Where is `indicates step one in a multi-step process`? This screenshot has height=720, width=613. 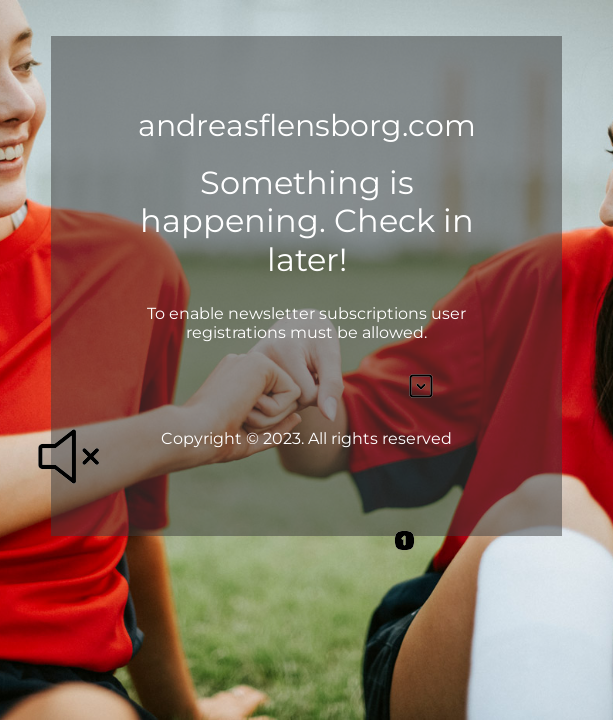
indicates step one in a multi-step process is located at coordinates (404, 540).